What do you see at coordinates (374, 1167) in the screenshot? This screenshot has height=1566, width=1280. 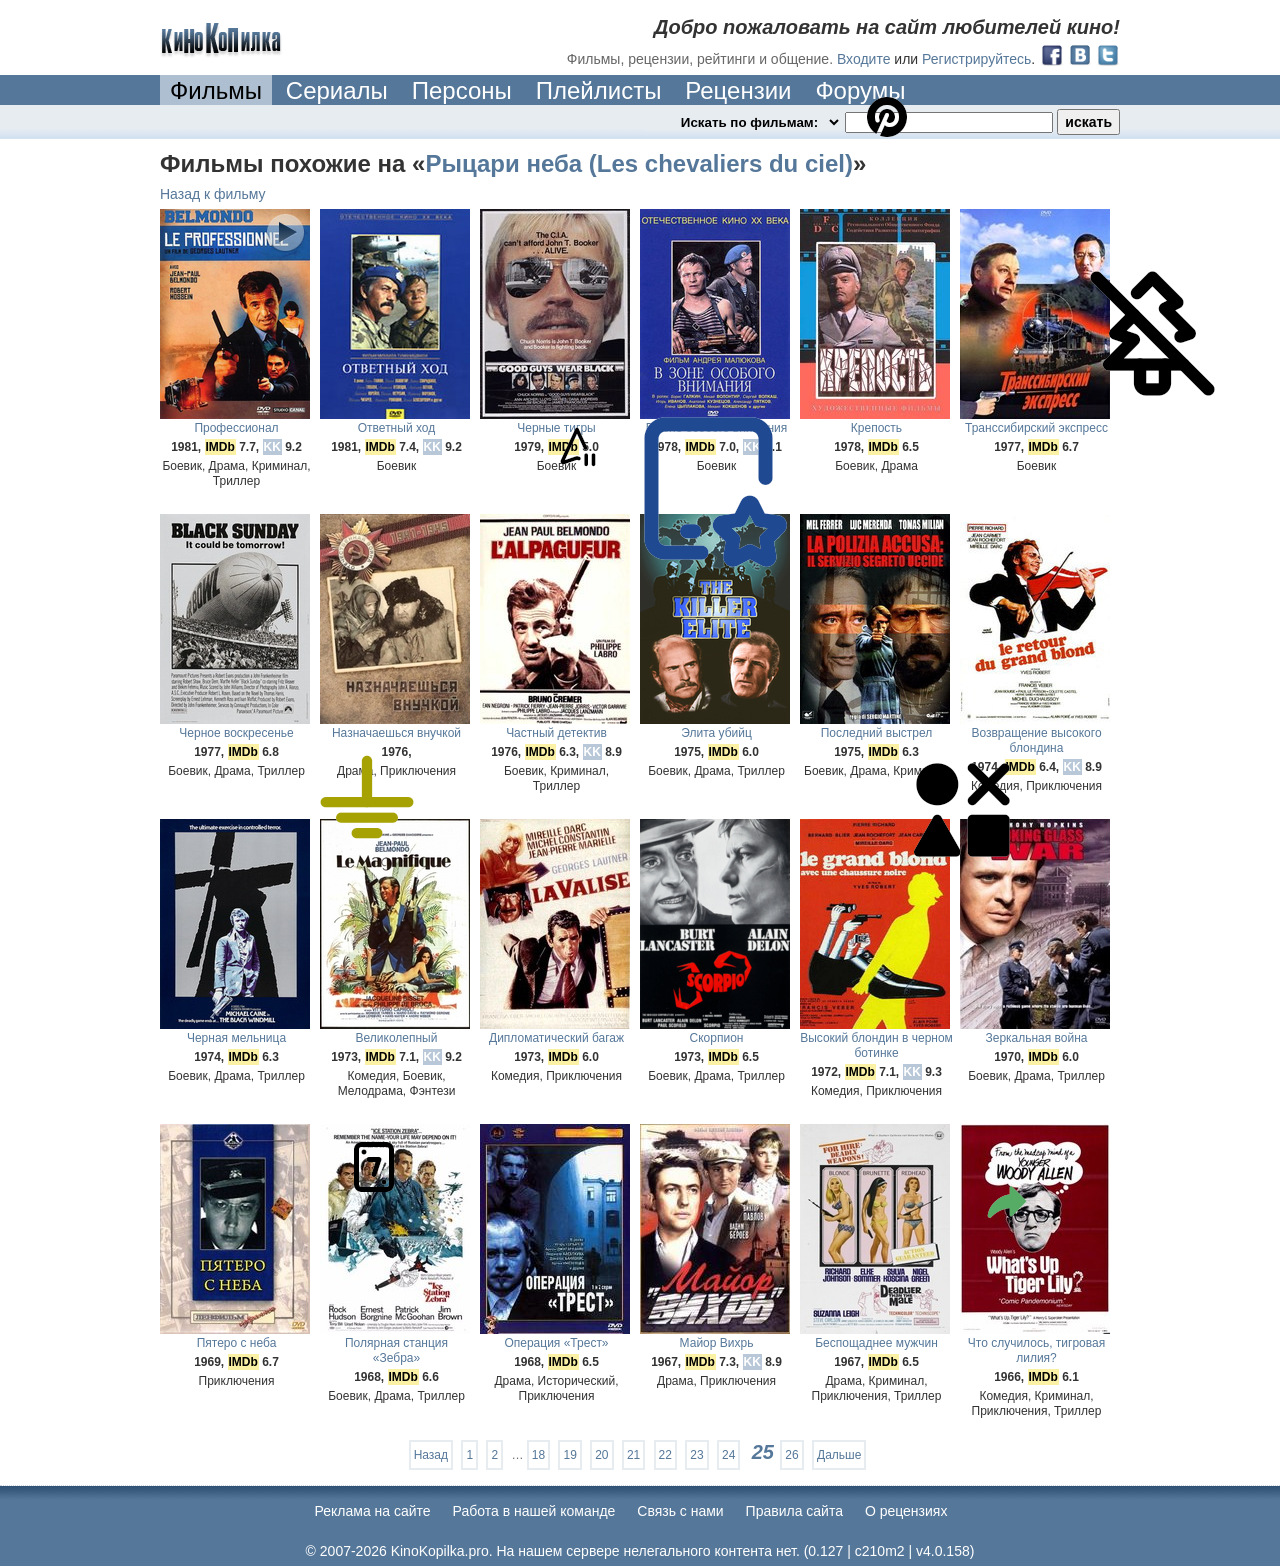 I see `play a 7 card in a card game` at bounding box center [374, 1167].